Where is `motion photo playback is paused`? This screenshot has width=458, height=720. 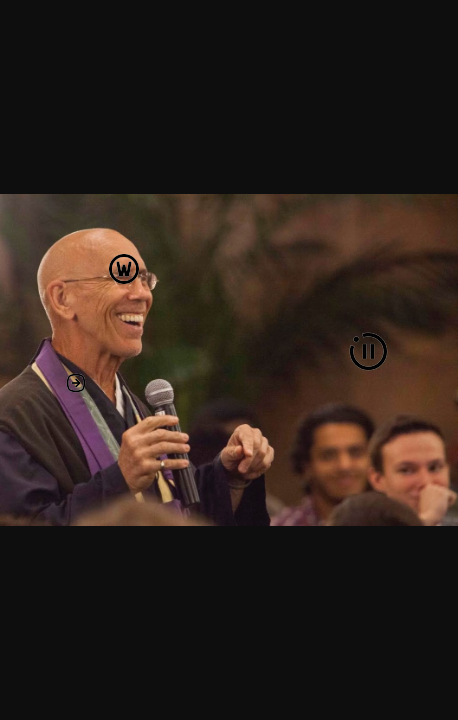 motion photo playback is paused is located at coordinates (368, 351).